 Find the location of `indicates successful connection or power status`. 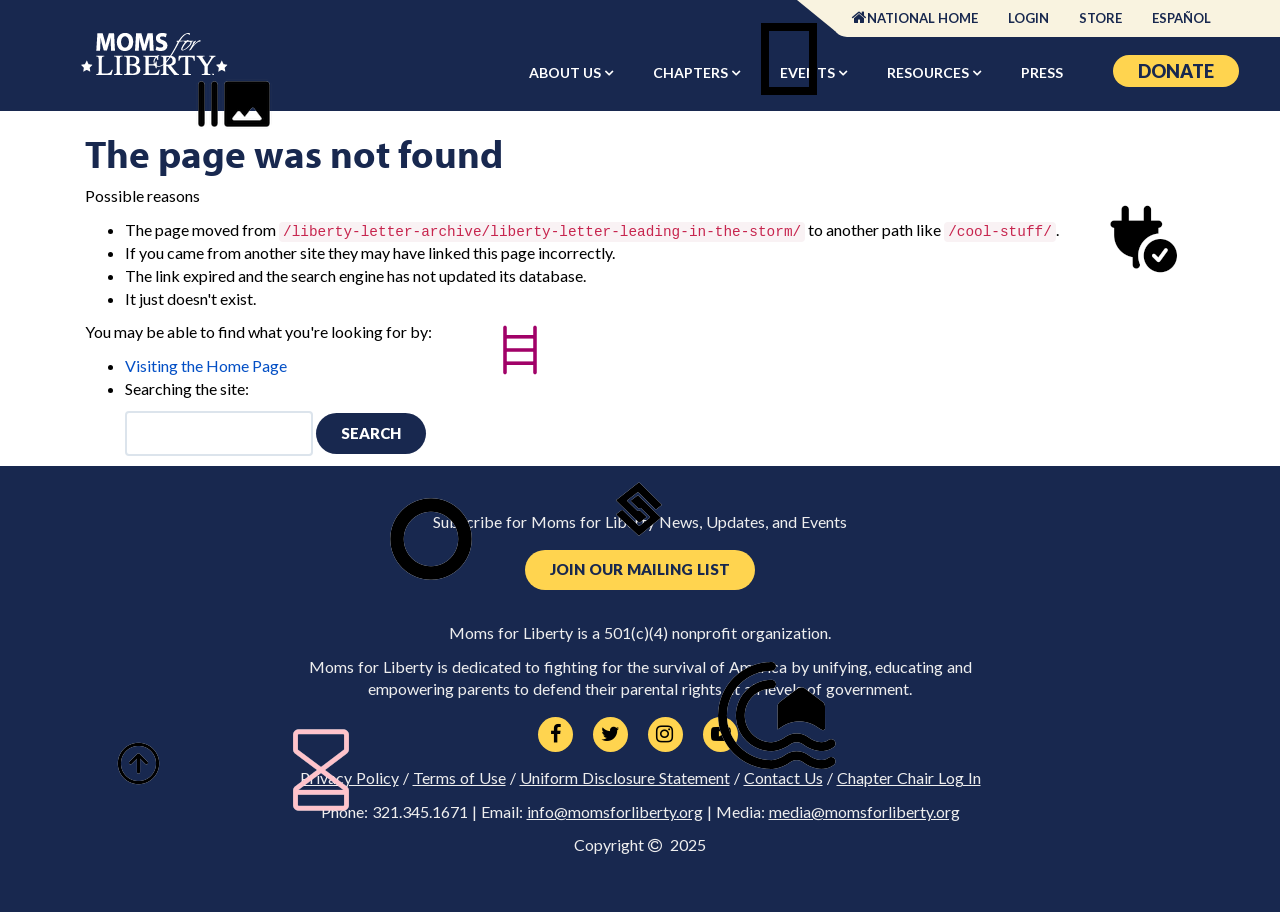

indicates successful connection or power status is located at coordinates (1140, 239).